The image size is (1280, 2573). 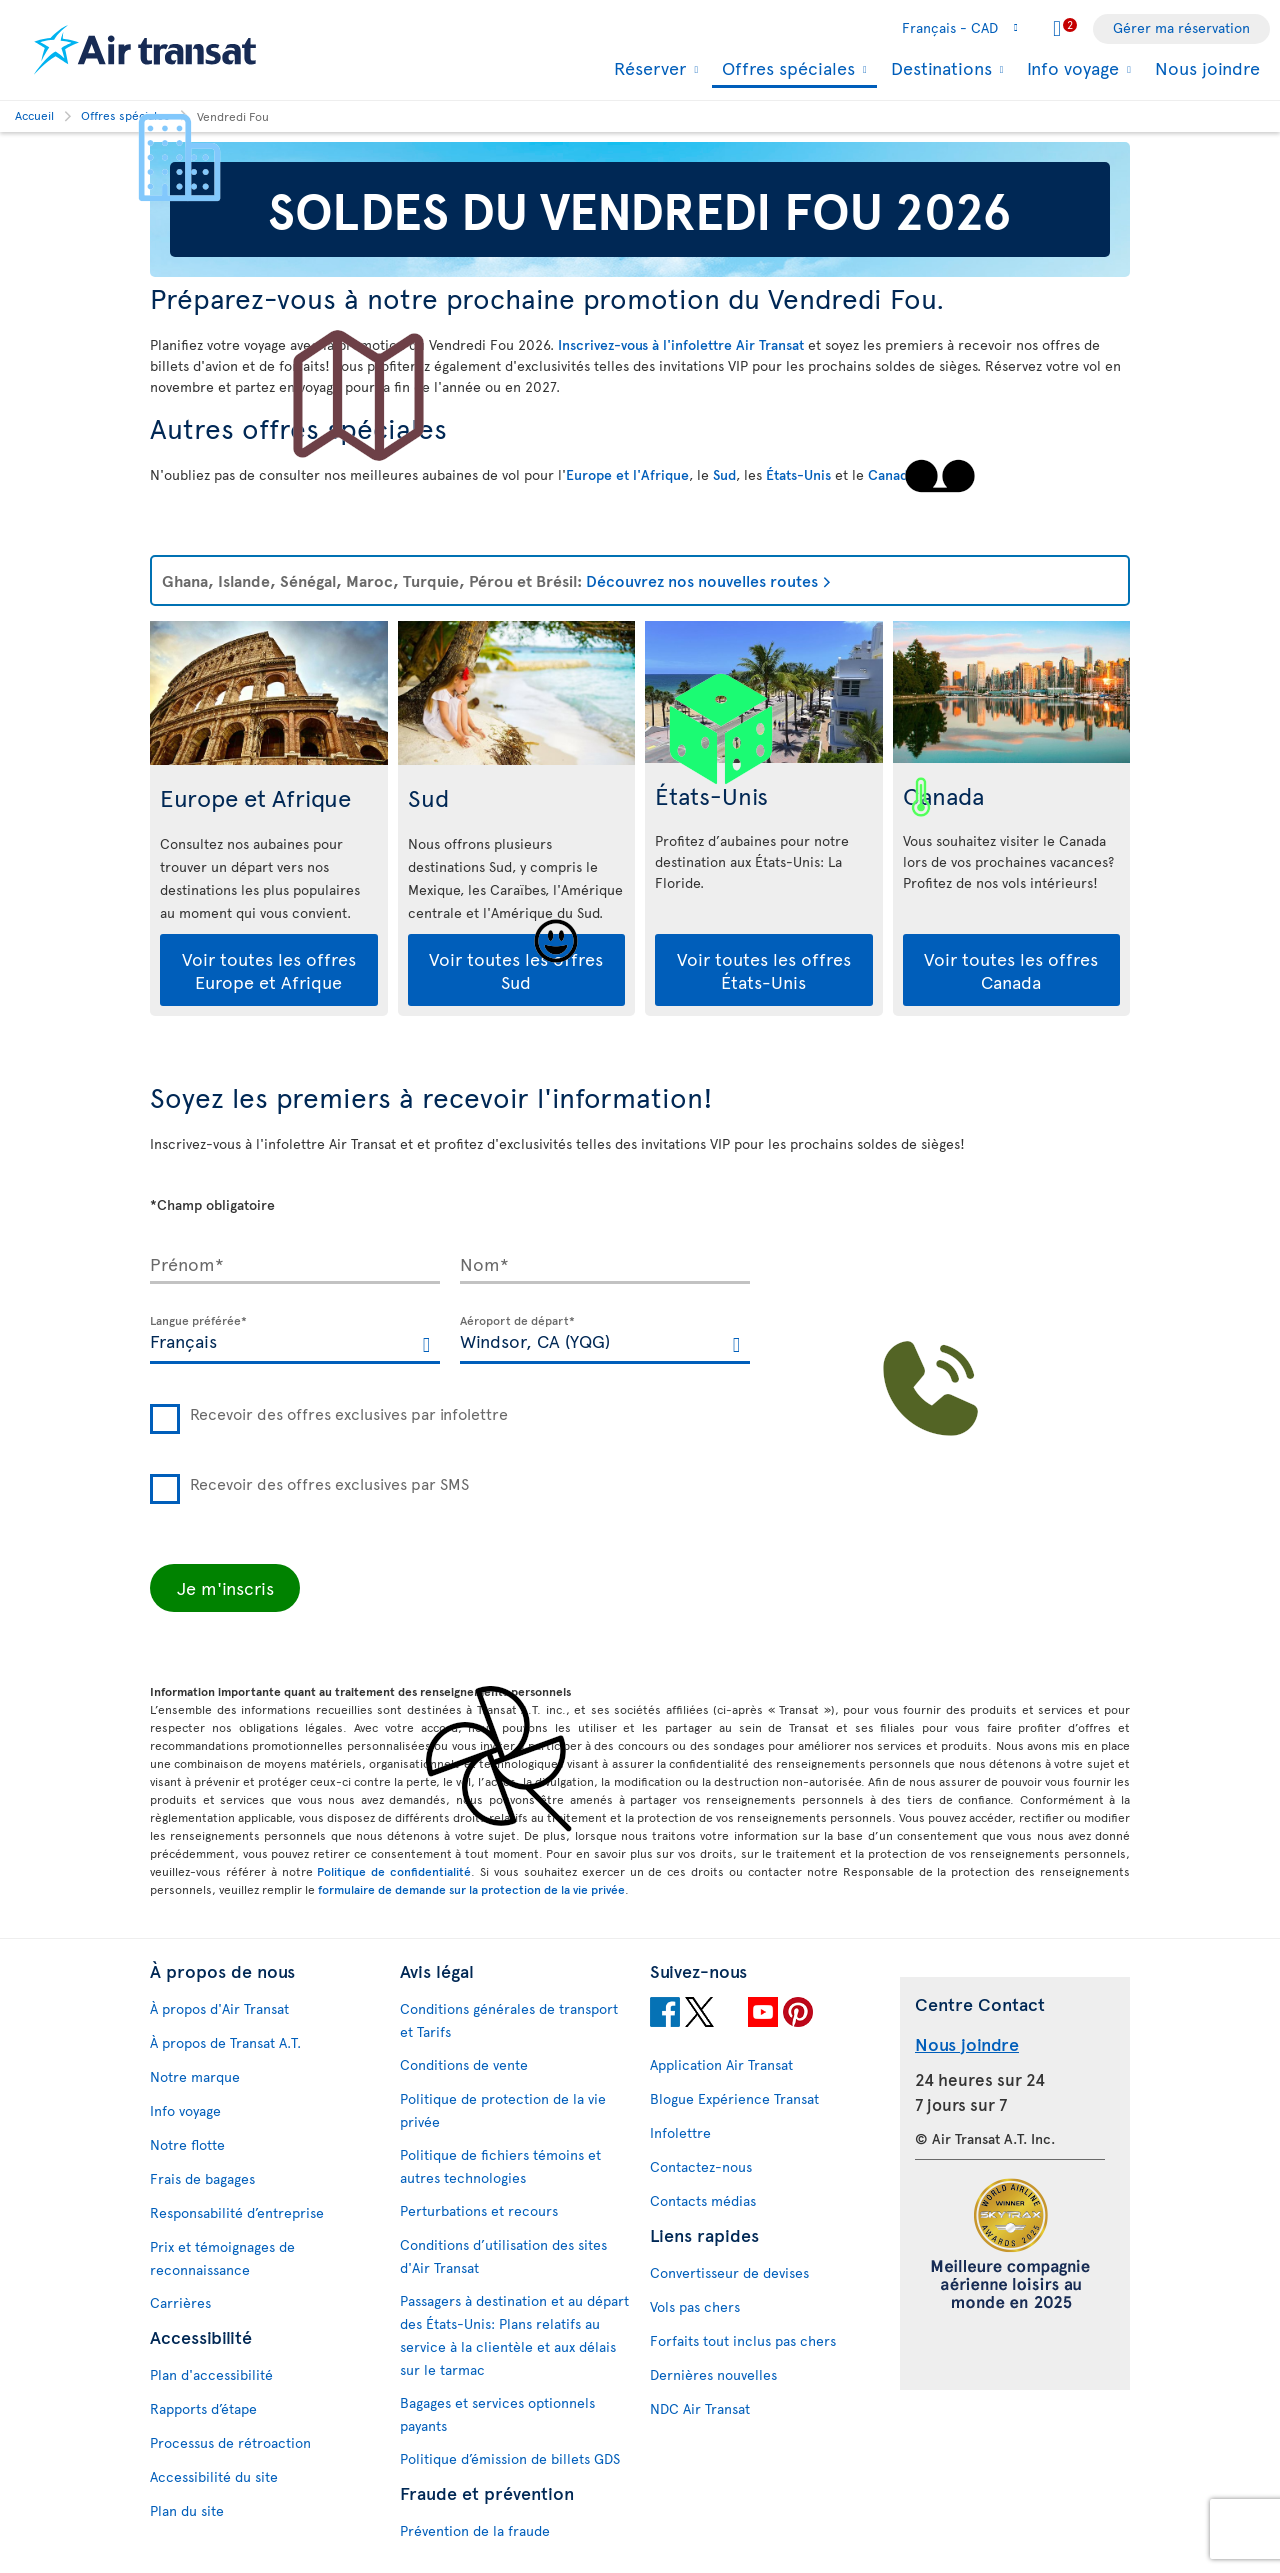 What do you see at coordinates (556, 941) in the screenshot?
I see `add an emoji or reaction to a message` at bounding box center [556, 941].